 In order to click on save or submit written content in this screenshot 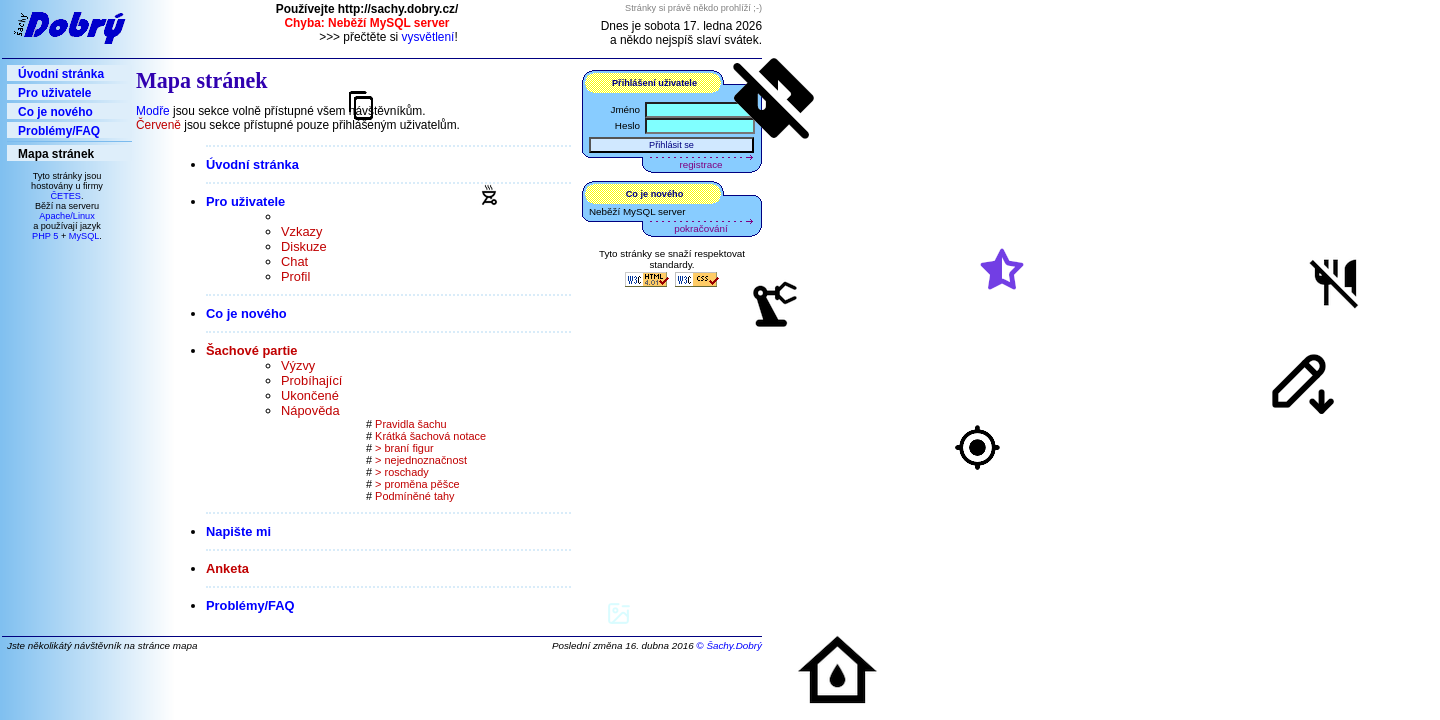, I will do `click(1300, 380)`.